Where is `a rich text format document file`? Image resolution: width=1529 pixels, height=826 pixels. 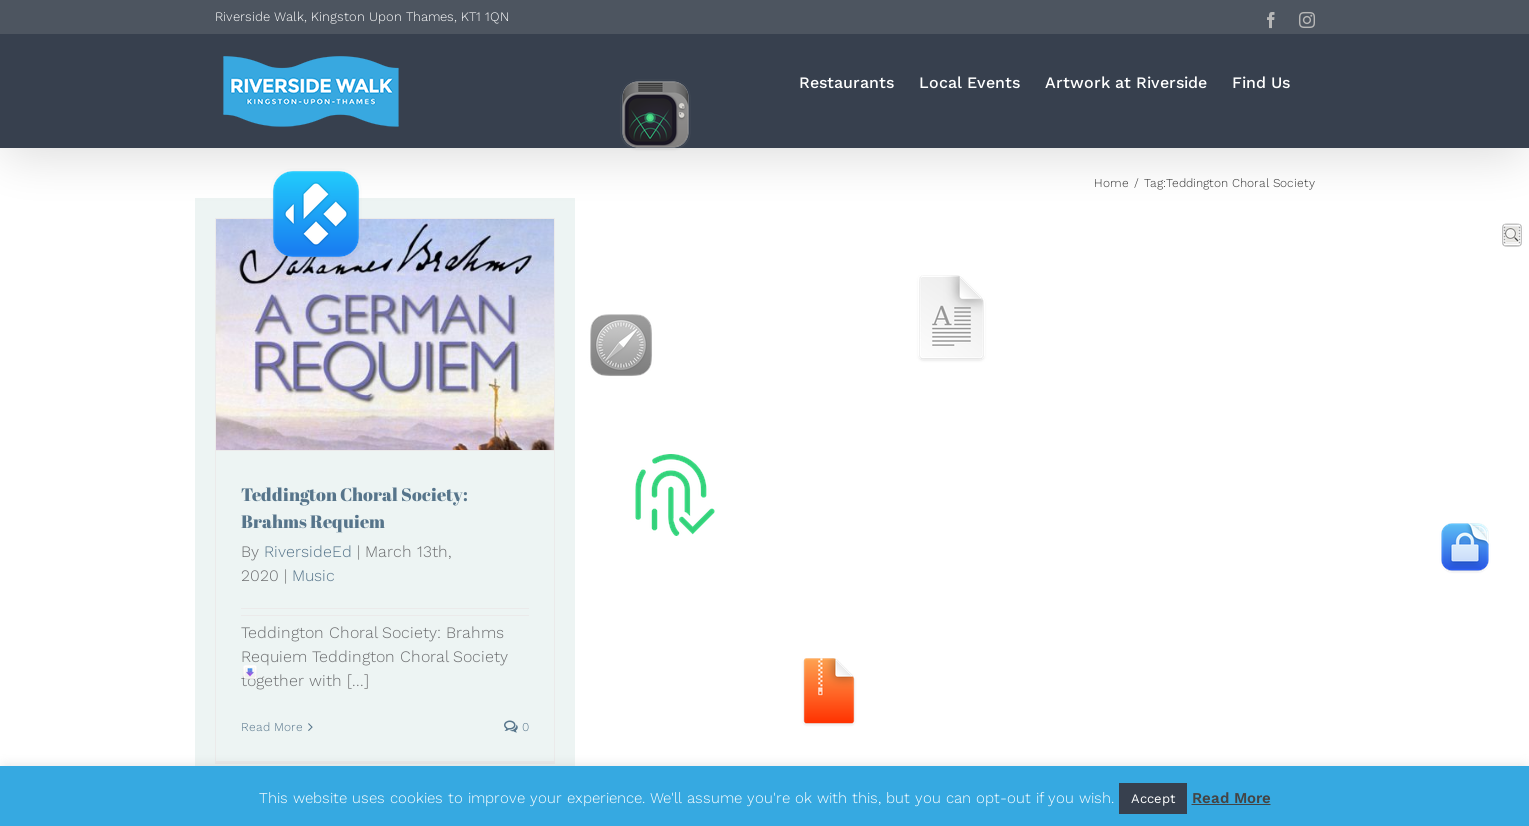 a rich text format document file is located at coordinates (951, 318).